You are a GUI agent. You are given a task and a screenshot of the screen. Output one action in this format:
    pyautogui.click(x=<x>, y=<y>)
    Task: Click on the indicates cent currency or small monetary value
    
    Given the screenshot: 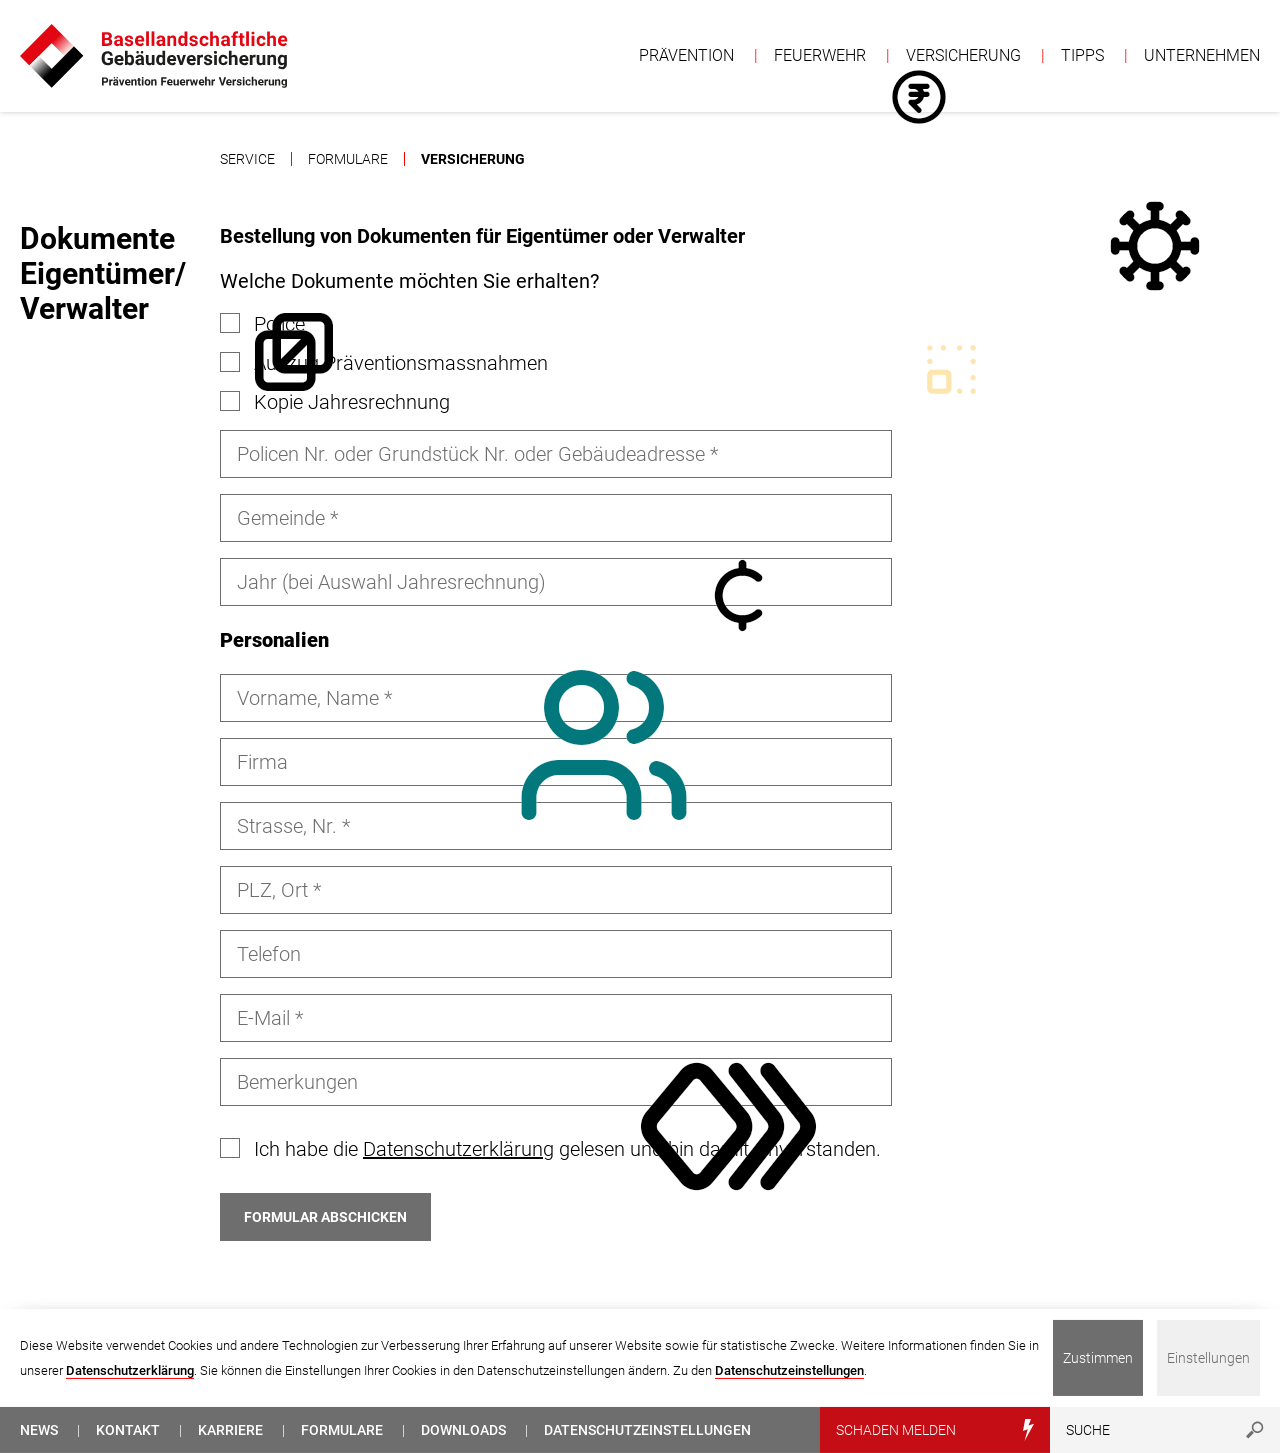 What is the action you would take?
    pyautogui.click(x=742, y=595)
    